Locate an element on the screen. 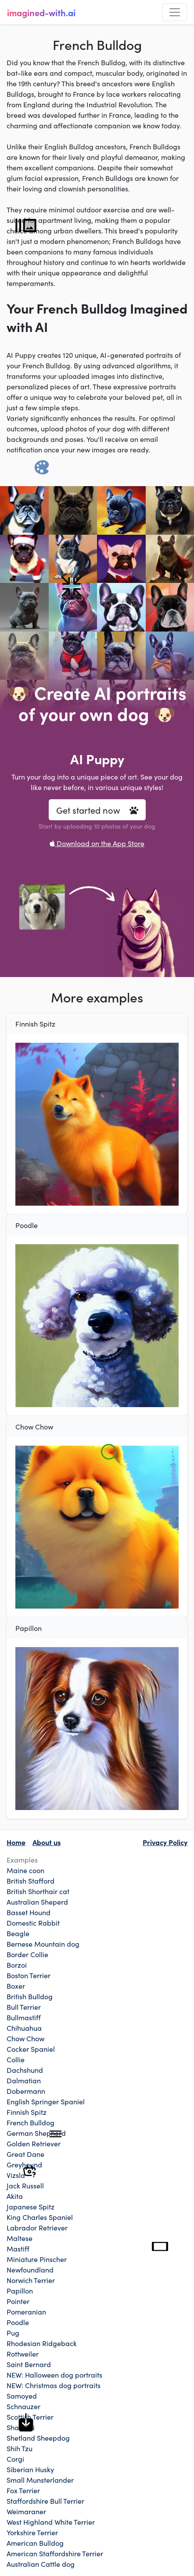 The width and height of the screenshot is (194, 2576). rotate device to landscape mode is located at coordinates (160, 2246).